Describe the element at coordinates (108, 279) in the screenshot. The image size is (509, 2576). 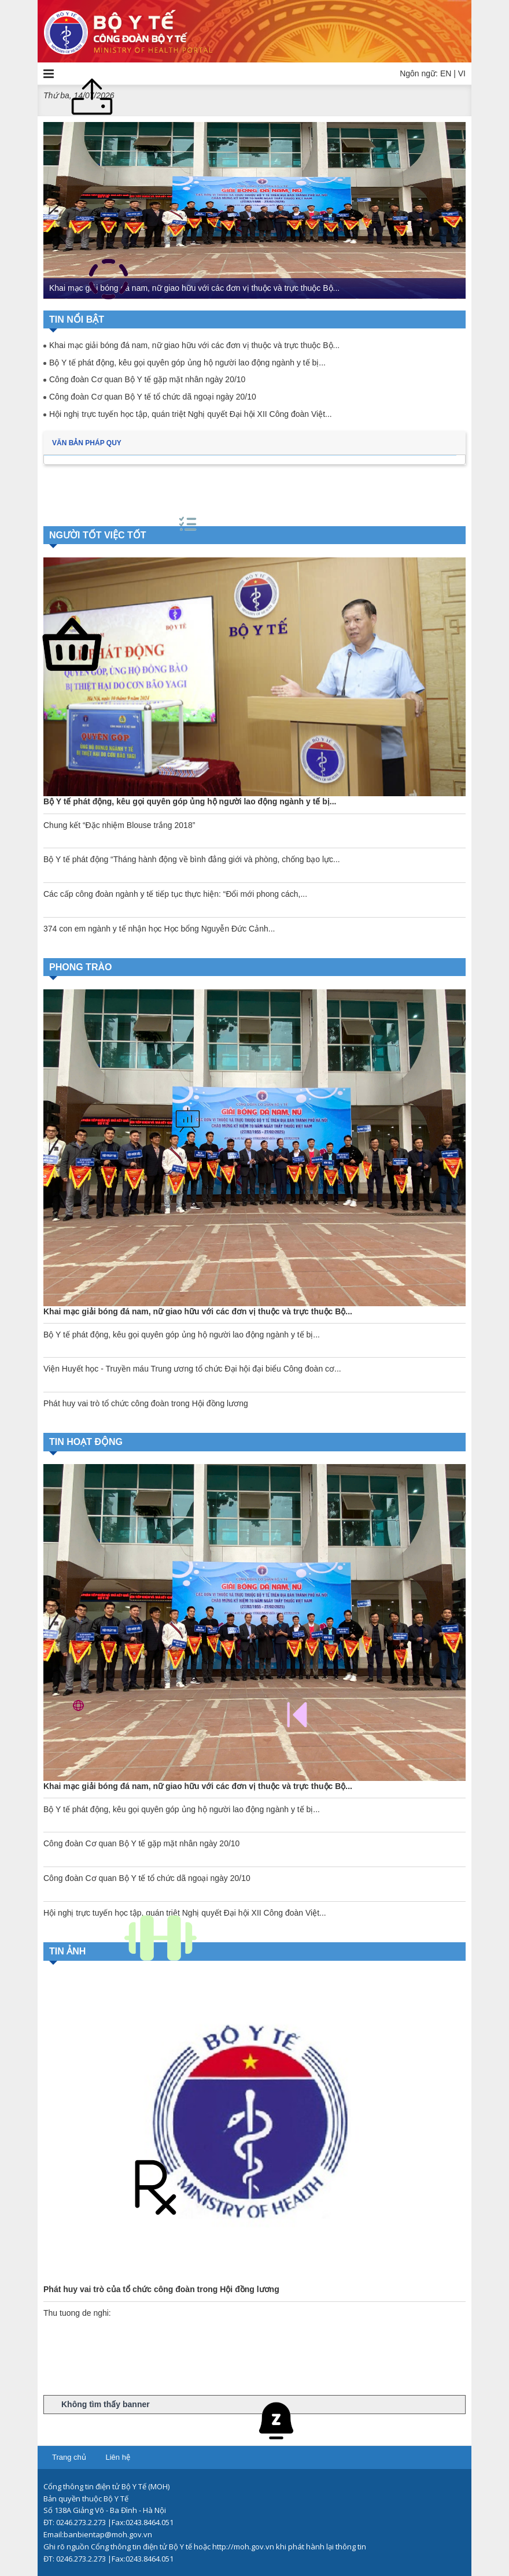
I see `indicates loading or processing in progress` at that location.